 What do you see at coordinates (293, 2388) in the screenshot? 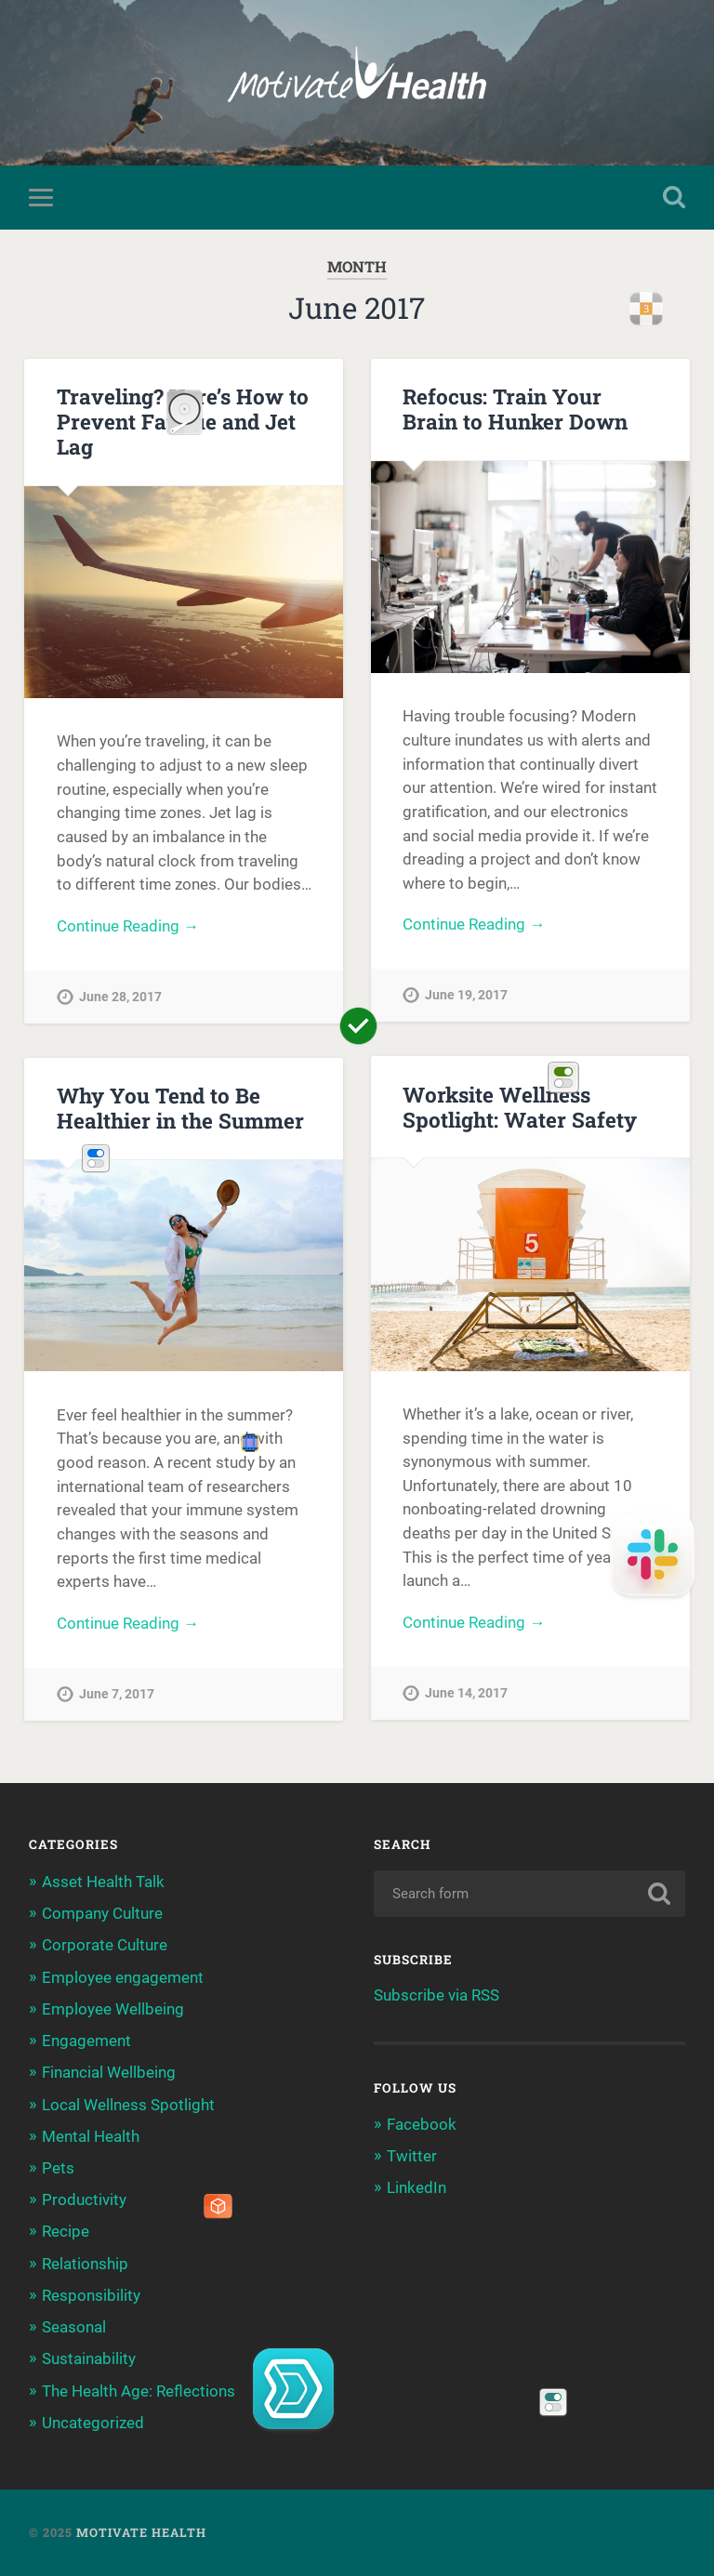
I see `open synology drive cloud storage app` at bounding box center [293, 2388].